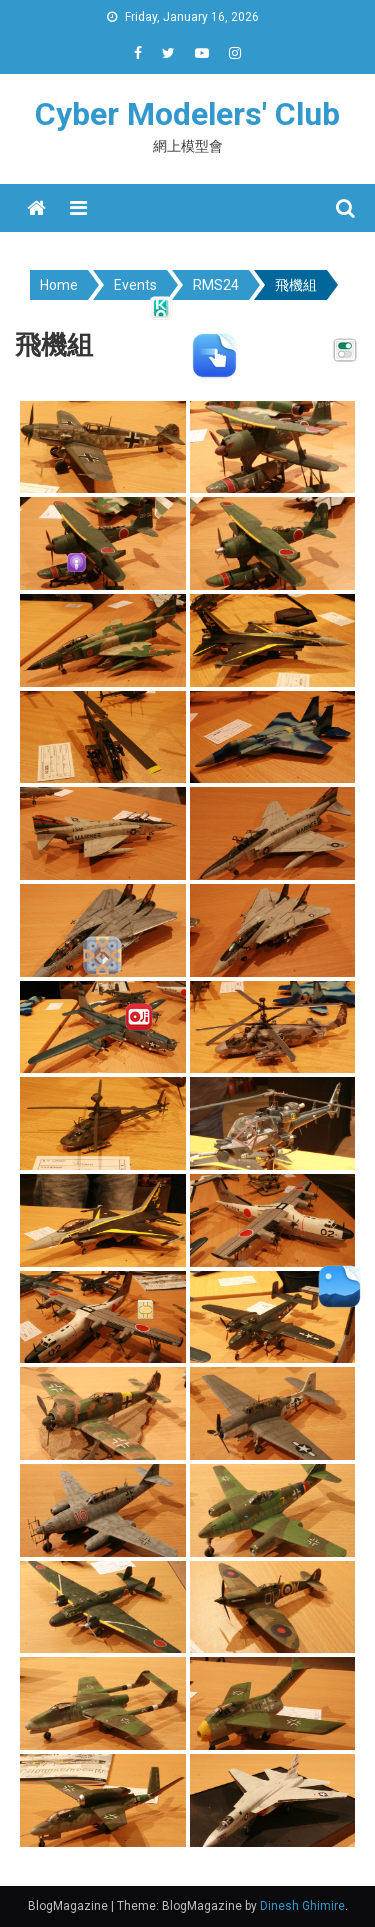  Describe the element at coordinates (102, 955) in the screenshot. I see `launch mindustry game` at that location.